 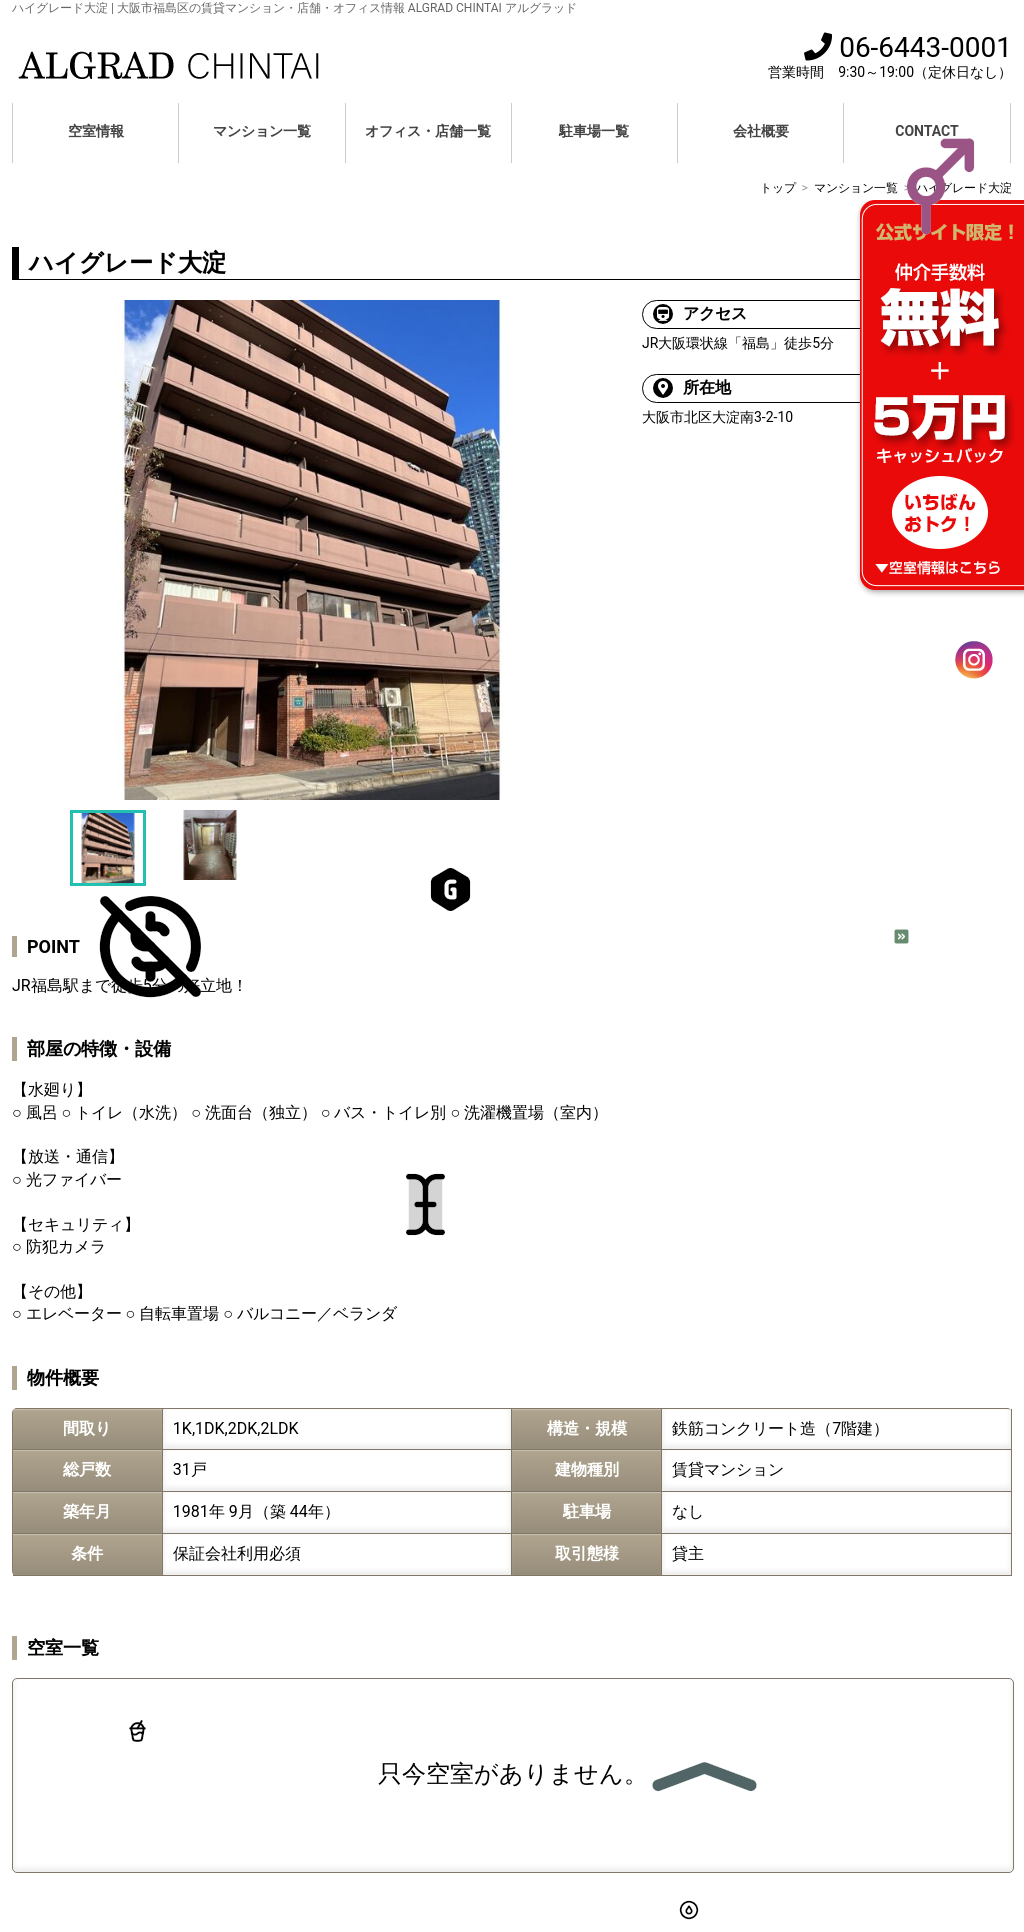 I want to click on adjust ink or fluid settings, so click(x=689, y=1910).